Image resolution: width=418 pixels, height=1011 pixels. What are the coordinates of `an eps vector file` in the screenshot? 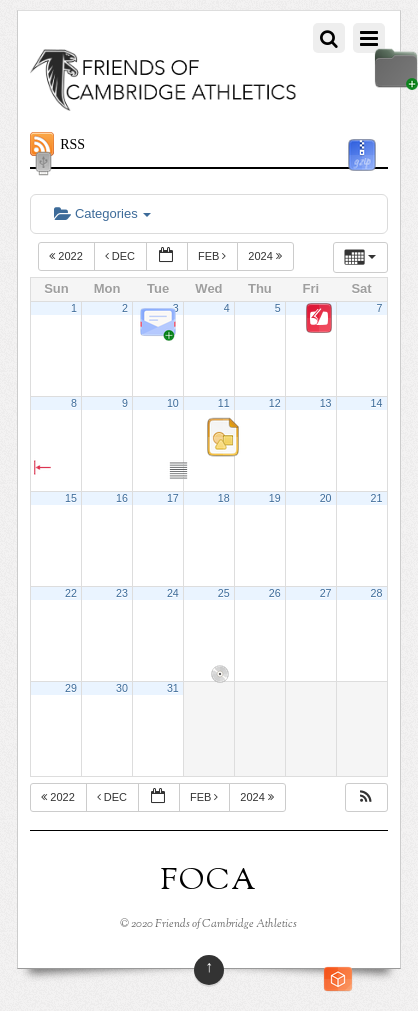 It's located at (319, 318).